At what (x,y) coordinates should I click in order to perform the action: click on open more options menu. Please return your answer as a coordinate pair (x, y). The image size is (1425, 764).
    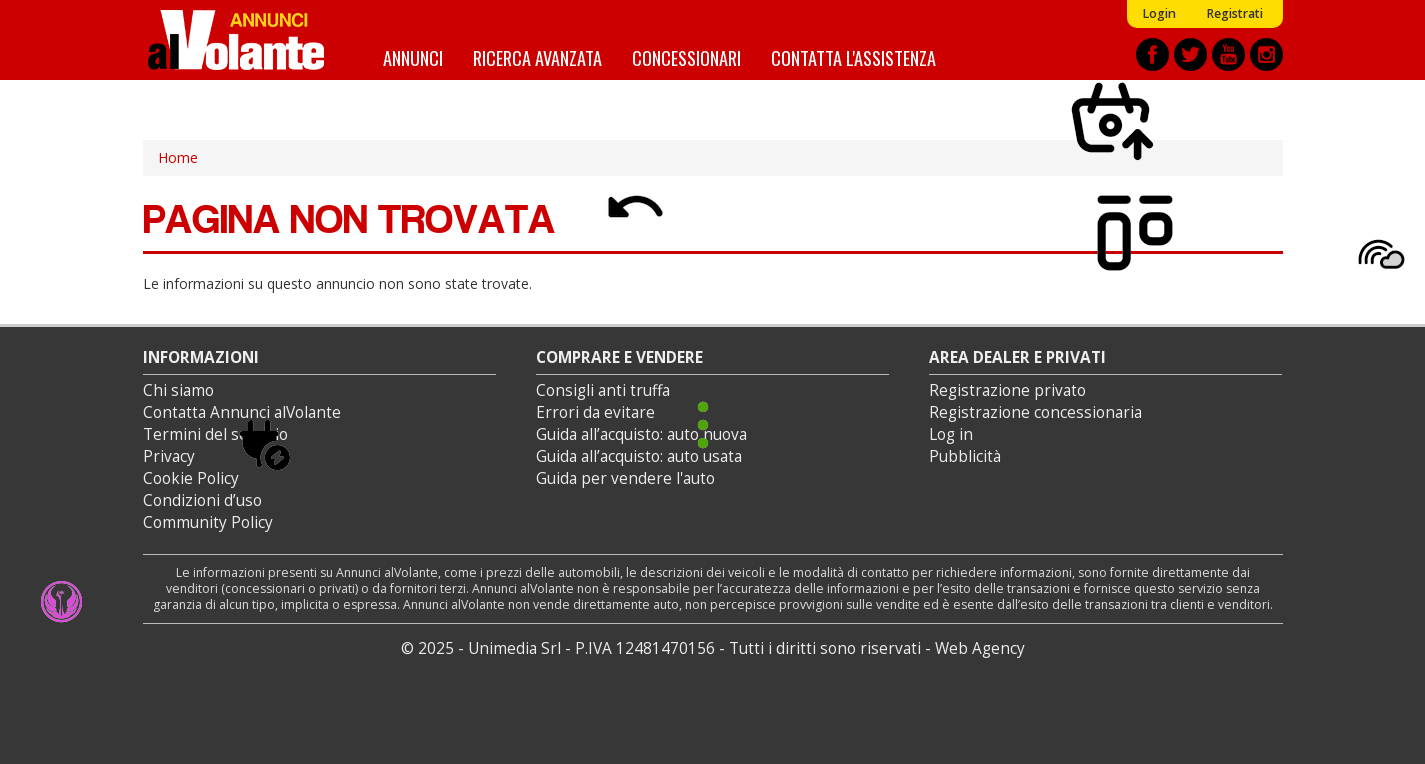
    Looking at the image, I should click on (703, 425).